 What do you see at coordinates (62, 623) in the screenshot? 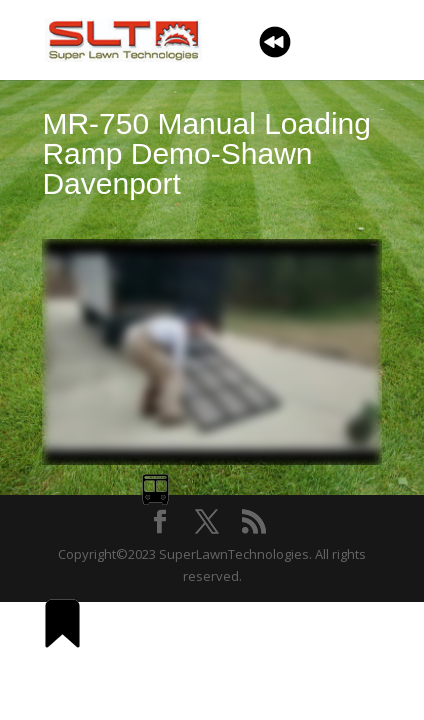
I see `save this item for later` at bounding box center [62, 623].